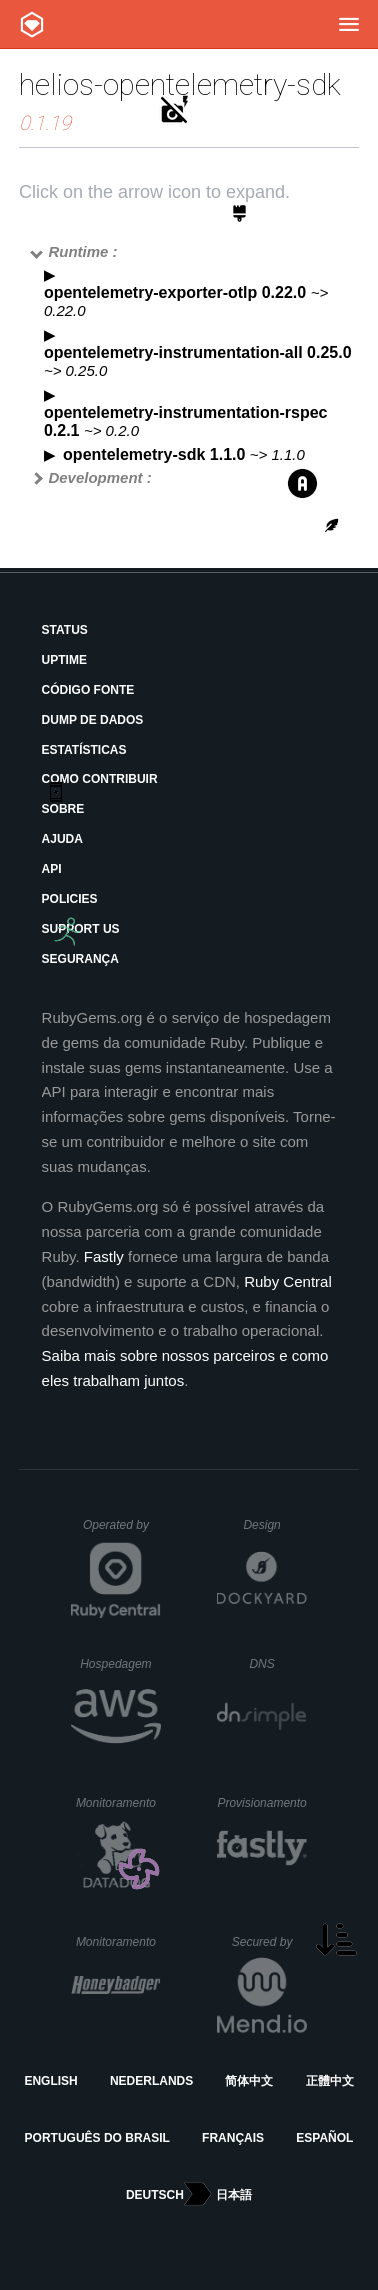 The height and width of the screenshot is (2290, 378). I want to click on find nearby charging stations, so click(56, 792).